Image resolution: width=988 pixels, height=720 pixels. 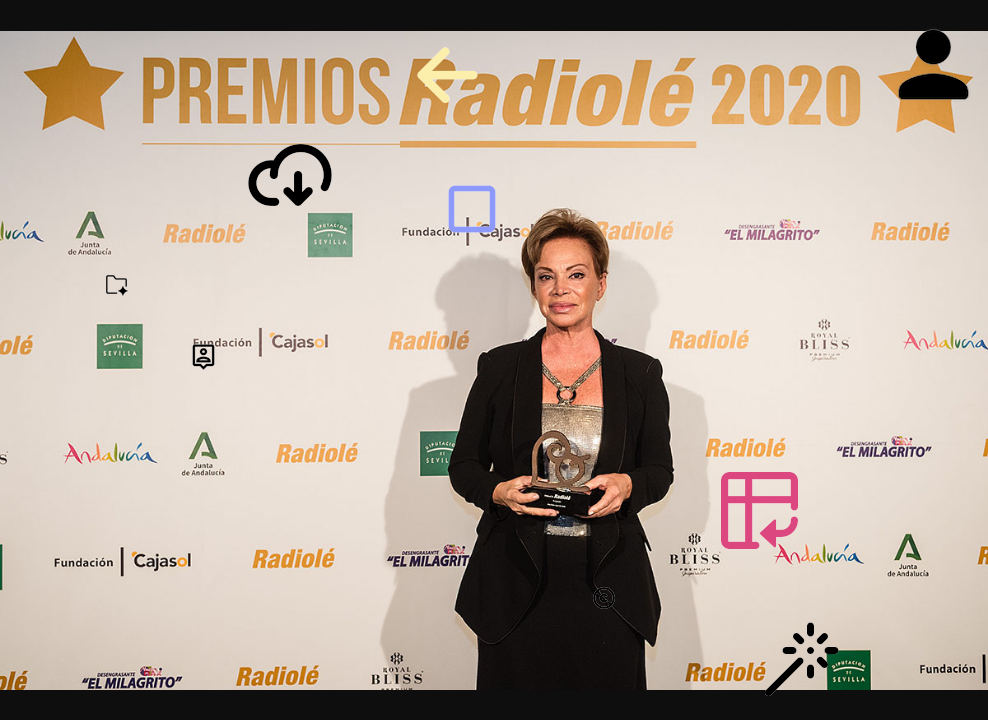 What do you see at coordinates (449, 76) in the screenshot?
I see `go back to the previous page` at bounding box center [449, 76].